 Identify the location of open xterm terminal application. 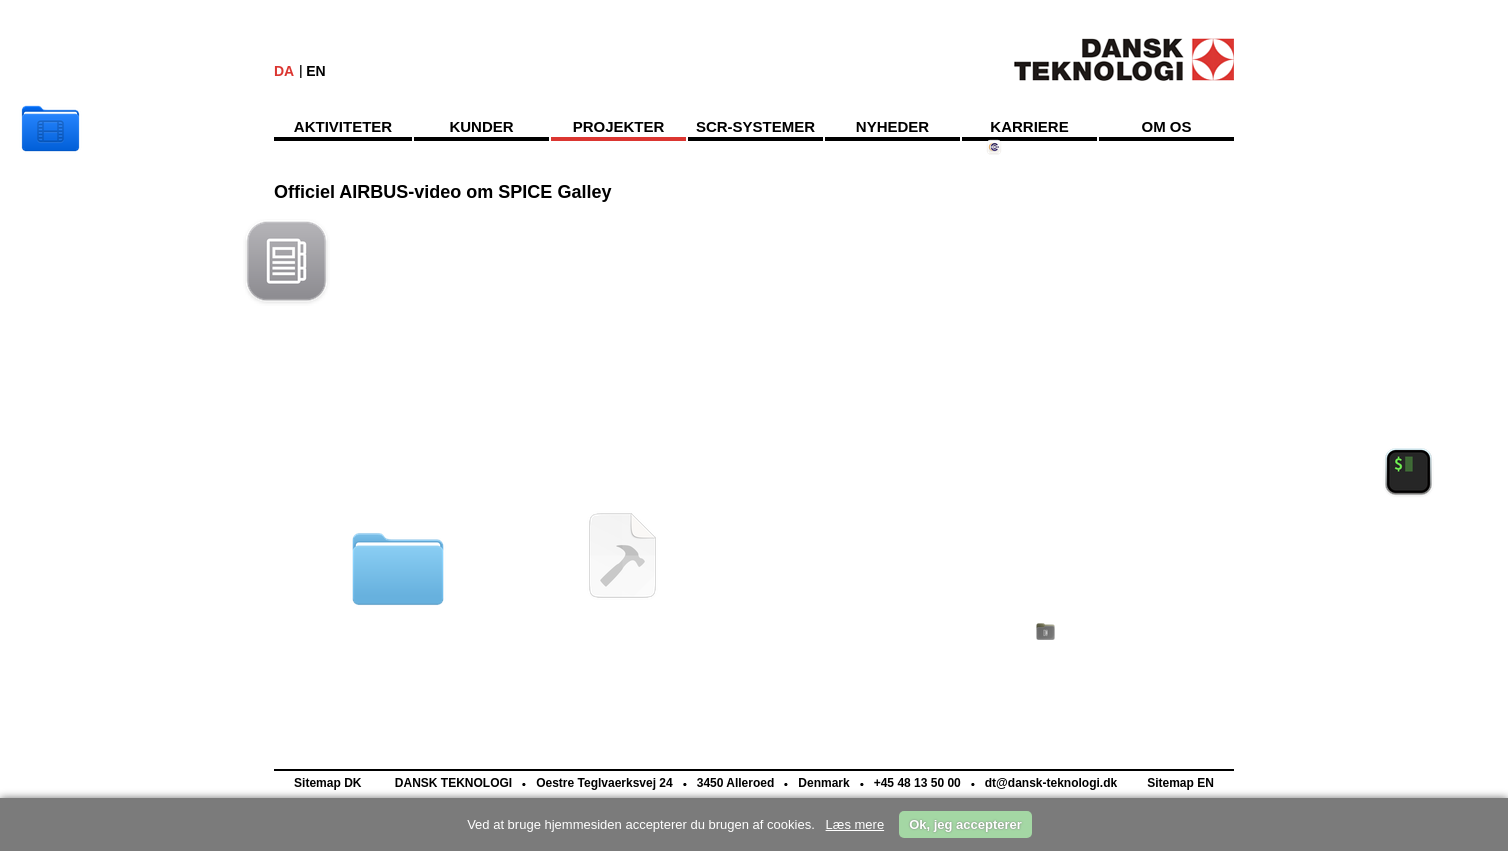
(1408, 471).